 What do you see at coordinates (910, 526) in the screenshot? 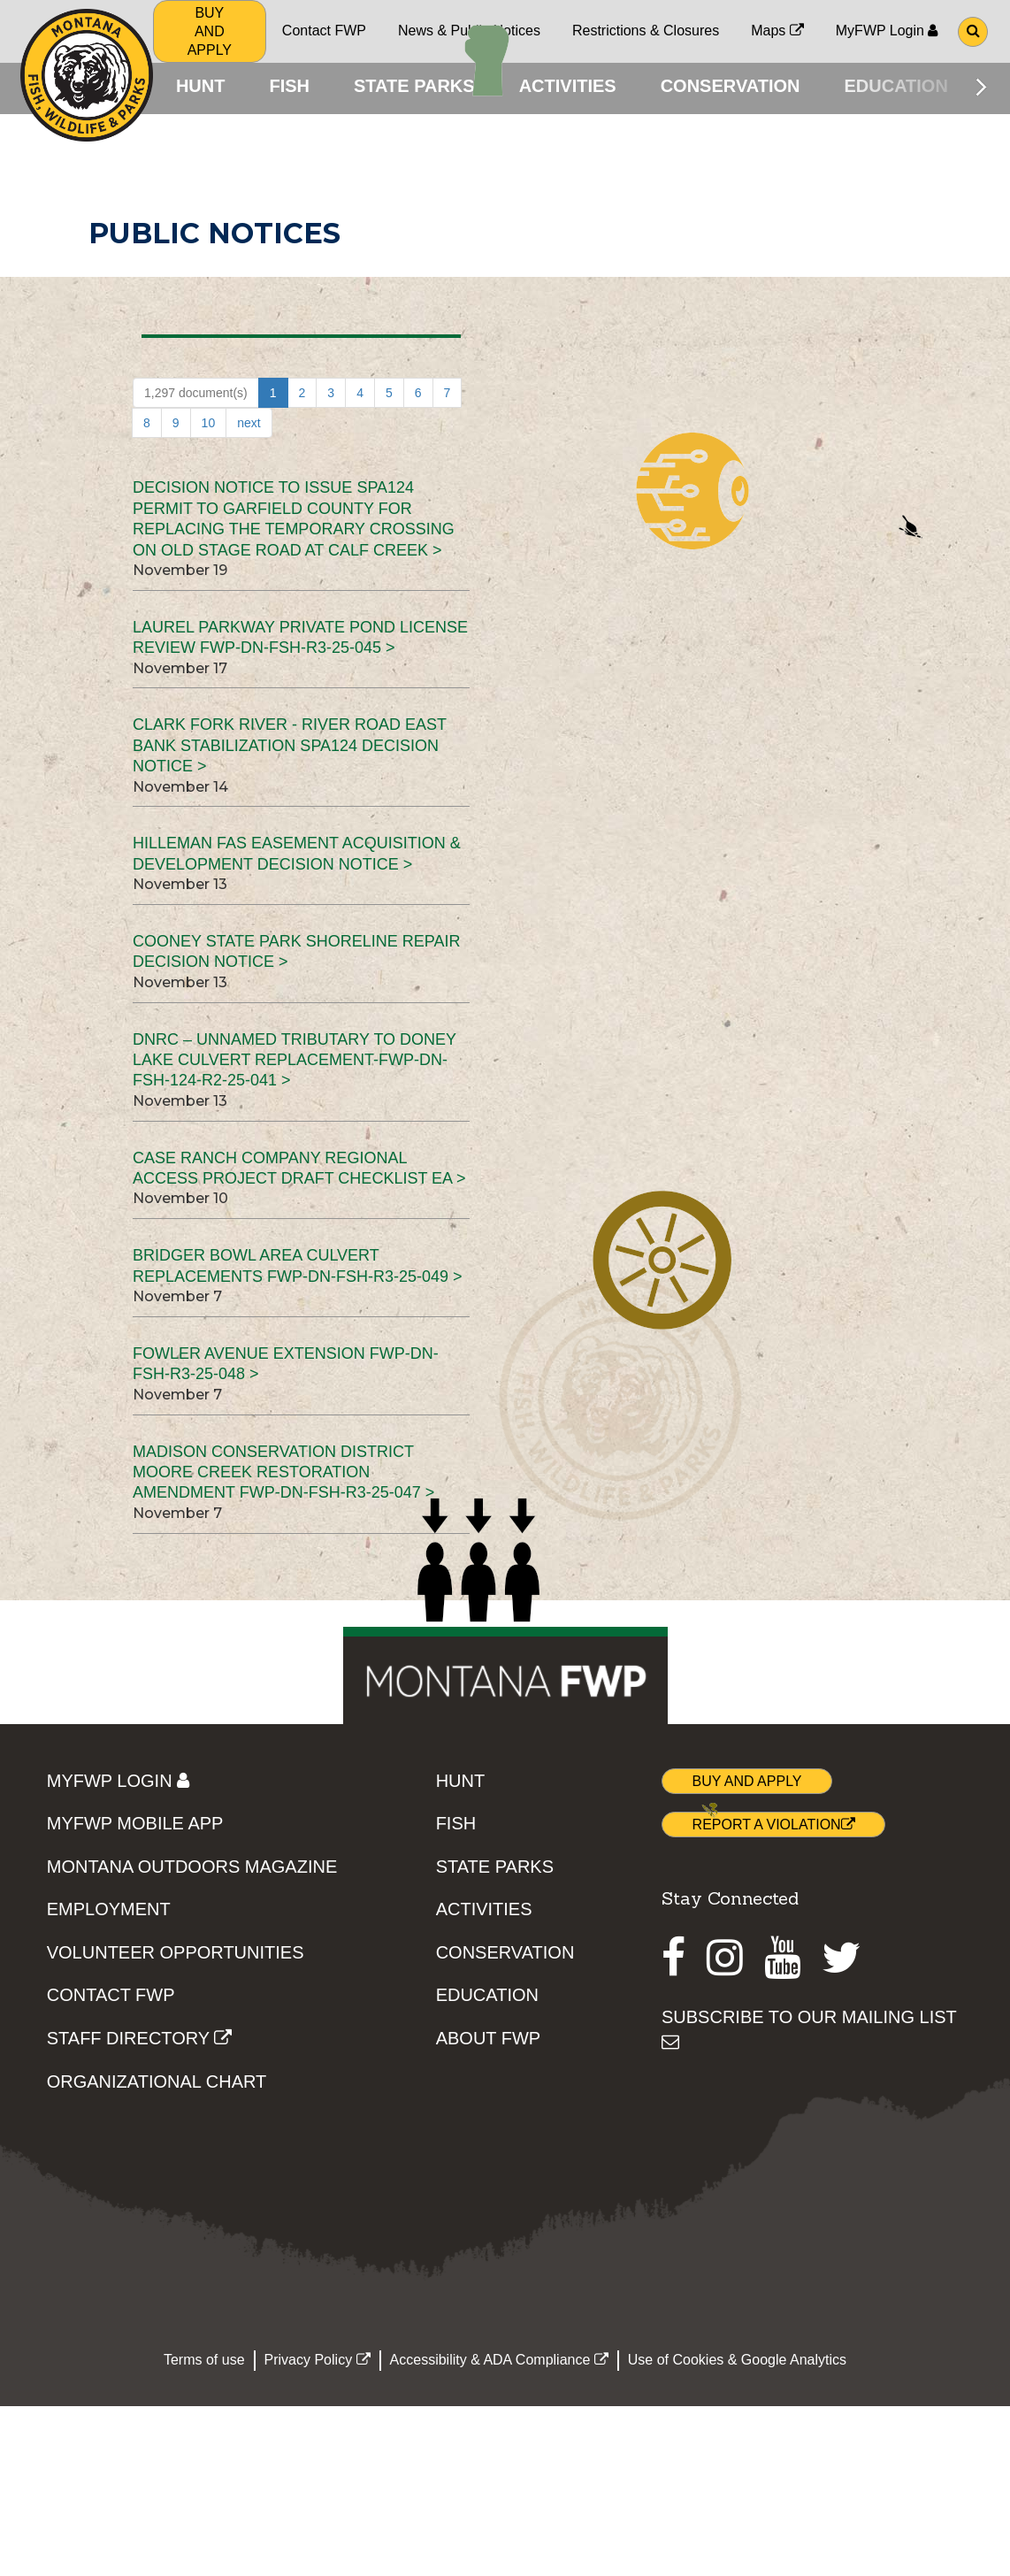
I see `craft or upgrade items at the forge` at bounding box center [910, 526].